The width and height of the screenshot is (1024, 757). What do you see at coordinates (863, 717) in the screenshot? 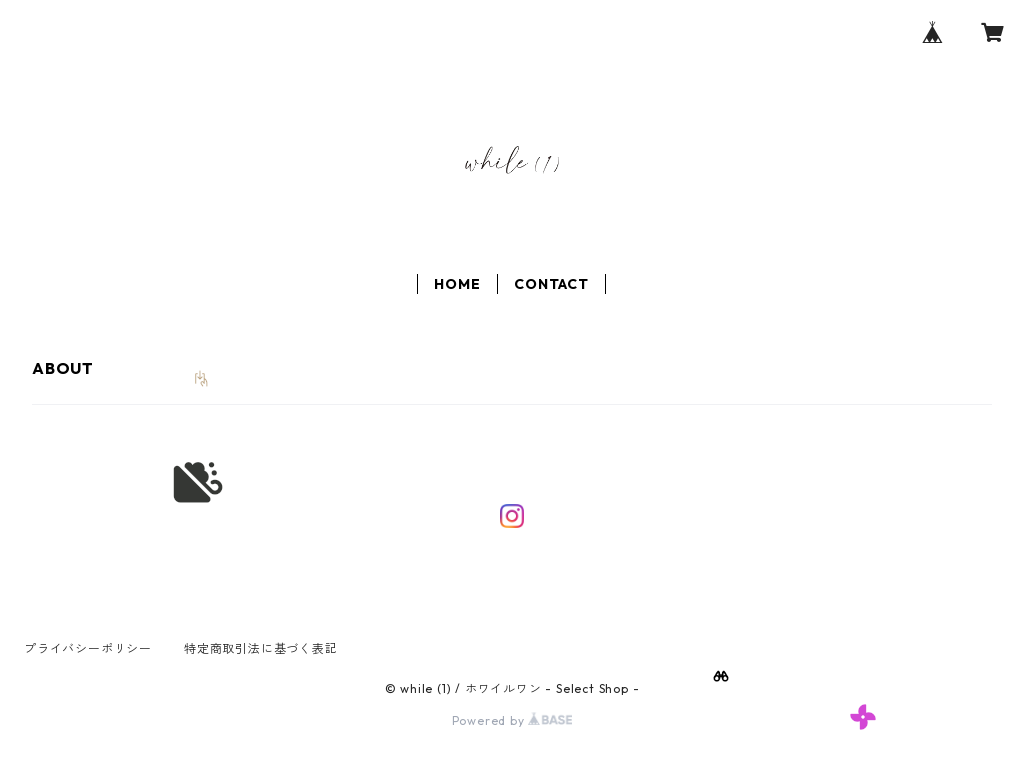
I see `toggle fan or ventilation control` at bounding box center [863, 717].